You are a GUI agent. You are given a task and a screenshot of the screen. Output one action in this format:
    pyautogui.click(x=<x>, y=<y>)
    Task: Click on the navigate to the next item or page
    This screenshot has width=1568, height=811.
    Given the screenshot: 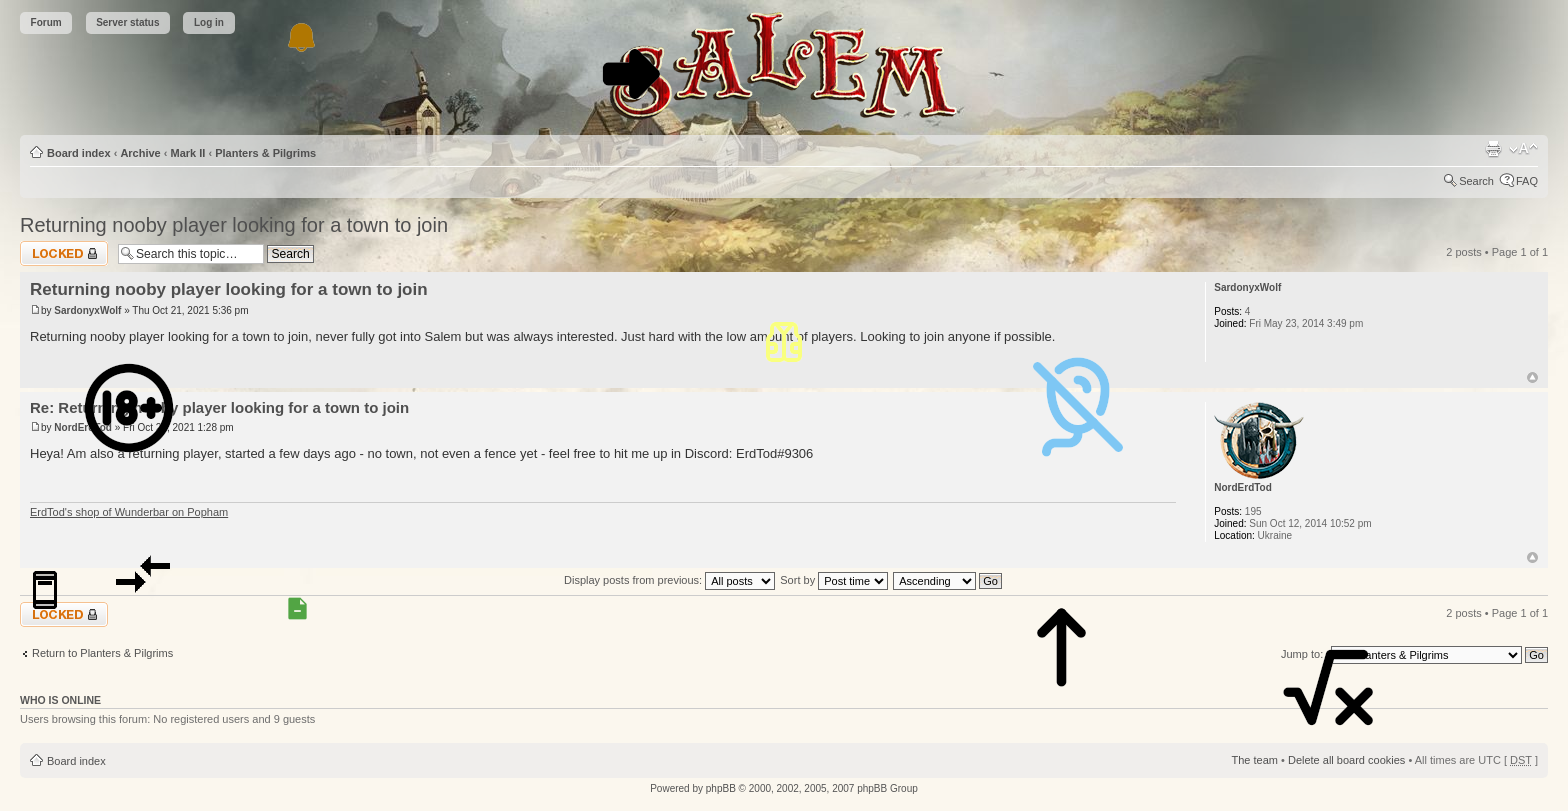 What is the action you would take?
    pyautogui.click(x=632, y=74)
    